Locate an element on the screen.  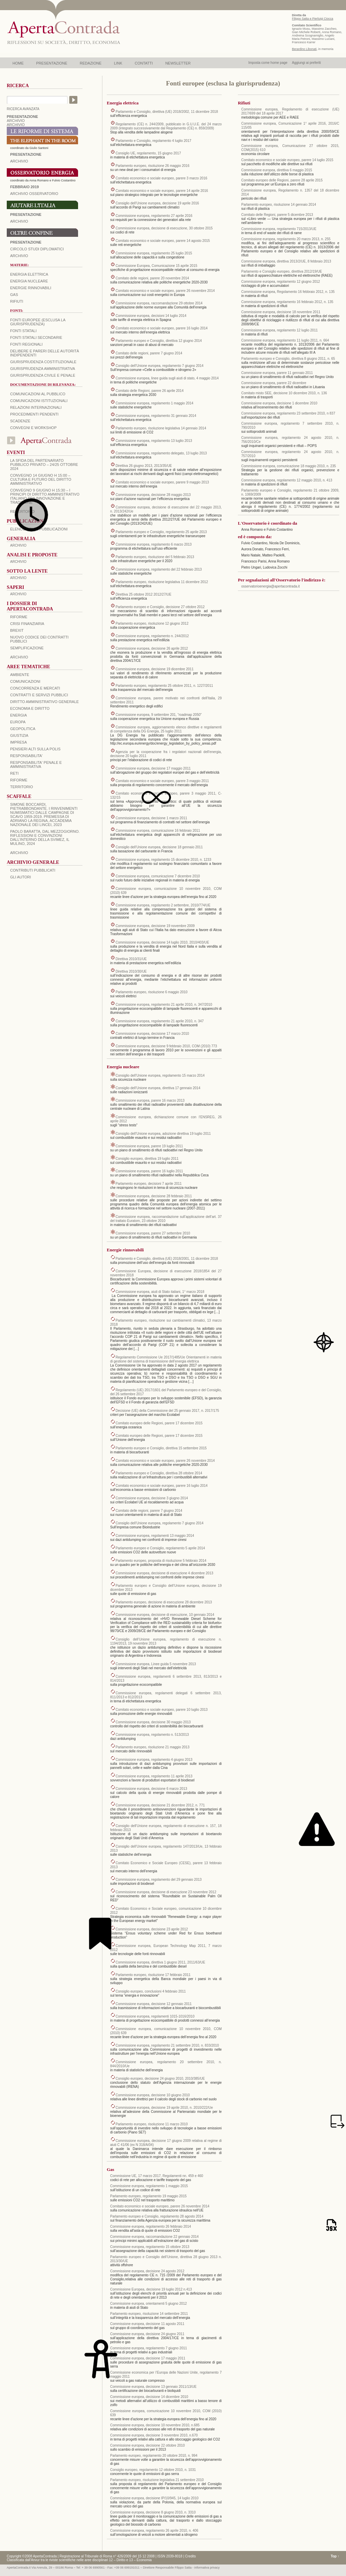
indicates unlimited or infinite quantity is located at coordinates (156, 797).